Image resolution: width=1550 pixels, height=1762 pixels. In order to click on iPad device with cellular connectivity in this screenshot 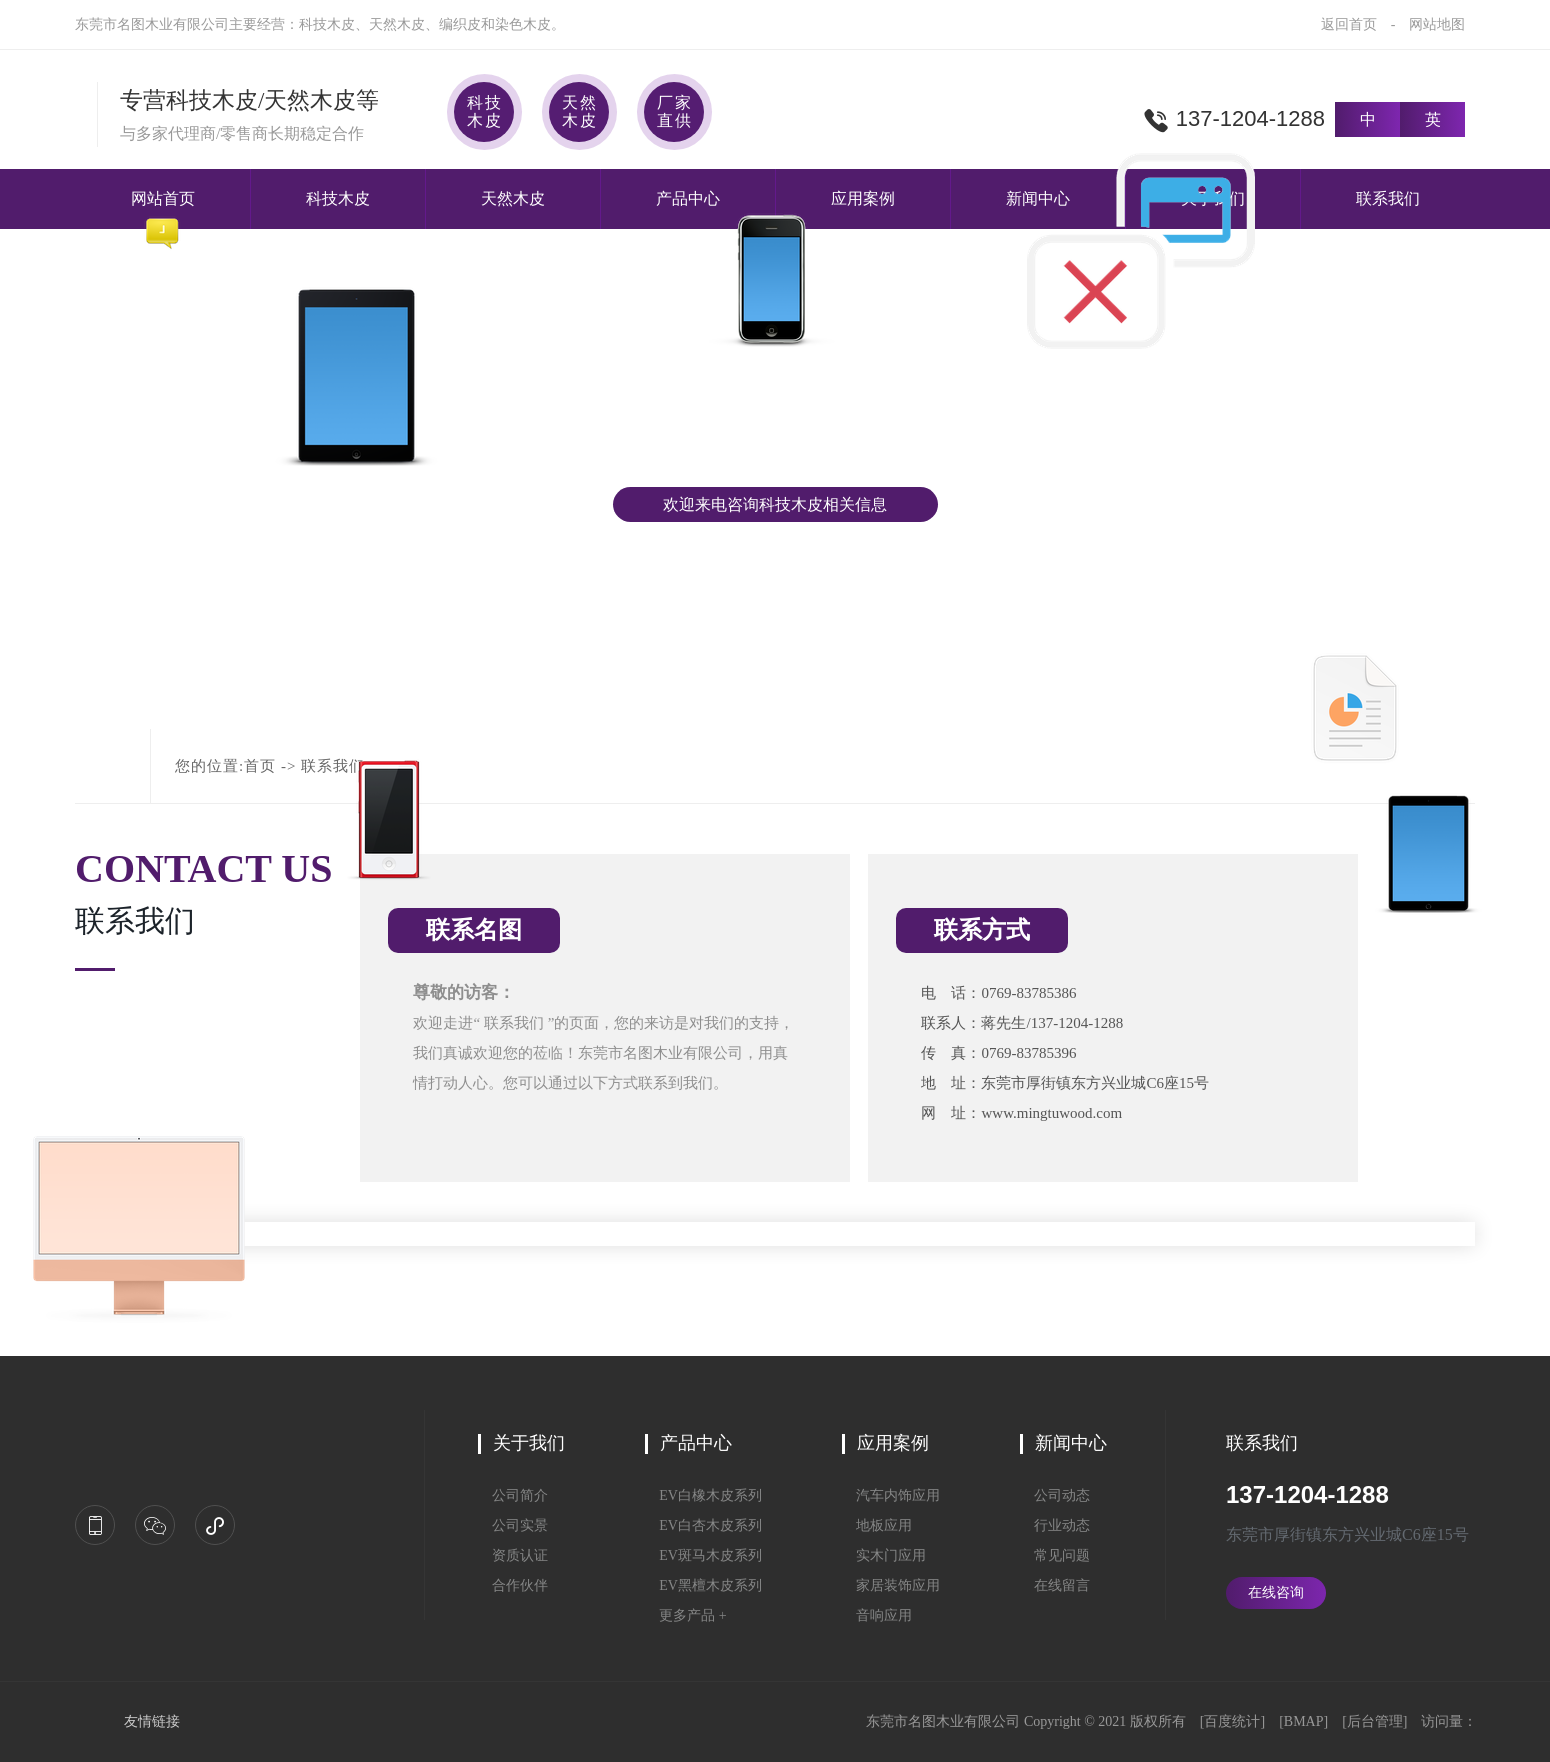, I will do `click(1428, 854)`.